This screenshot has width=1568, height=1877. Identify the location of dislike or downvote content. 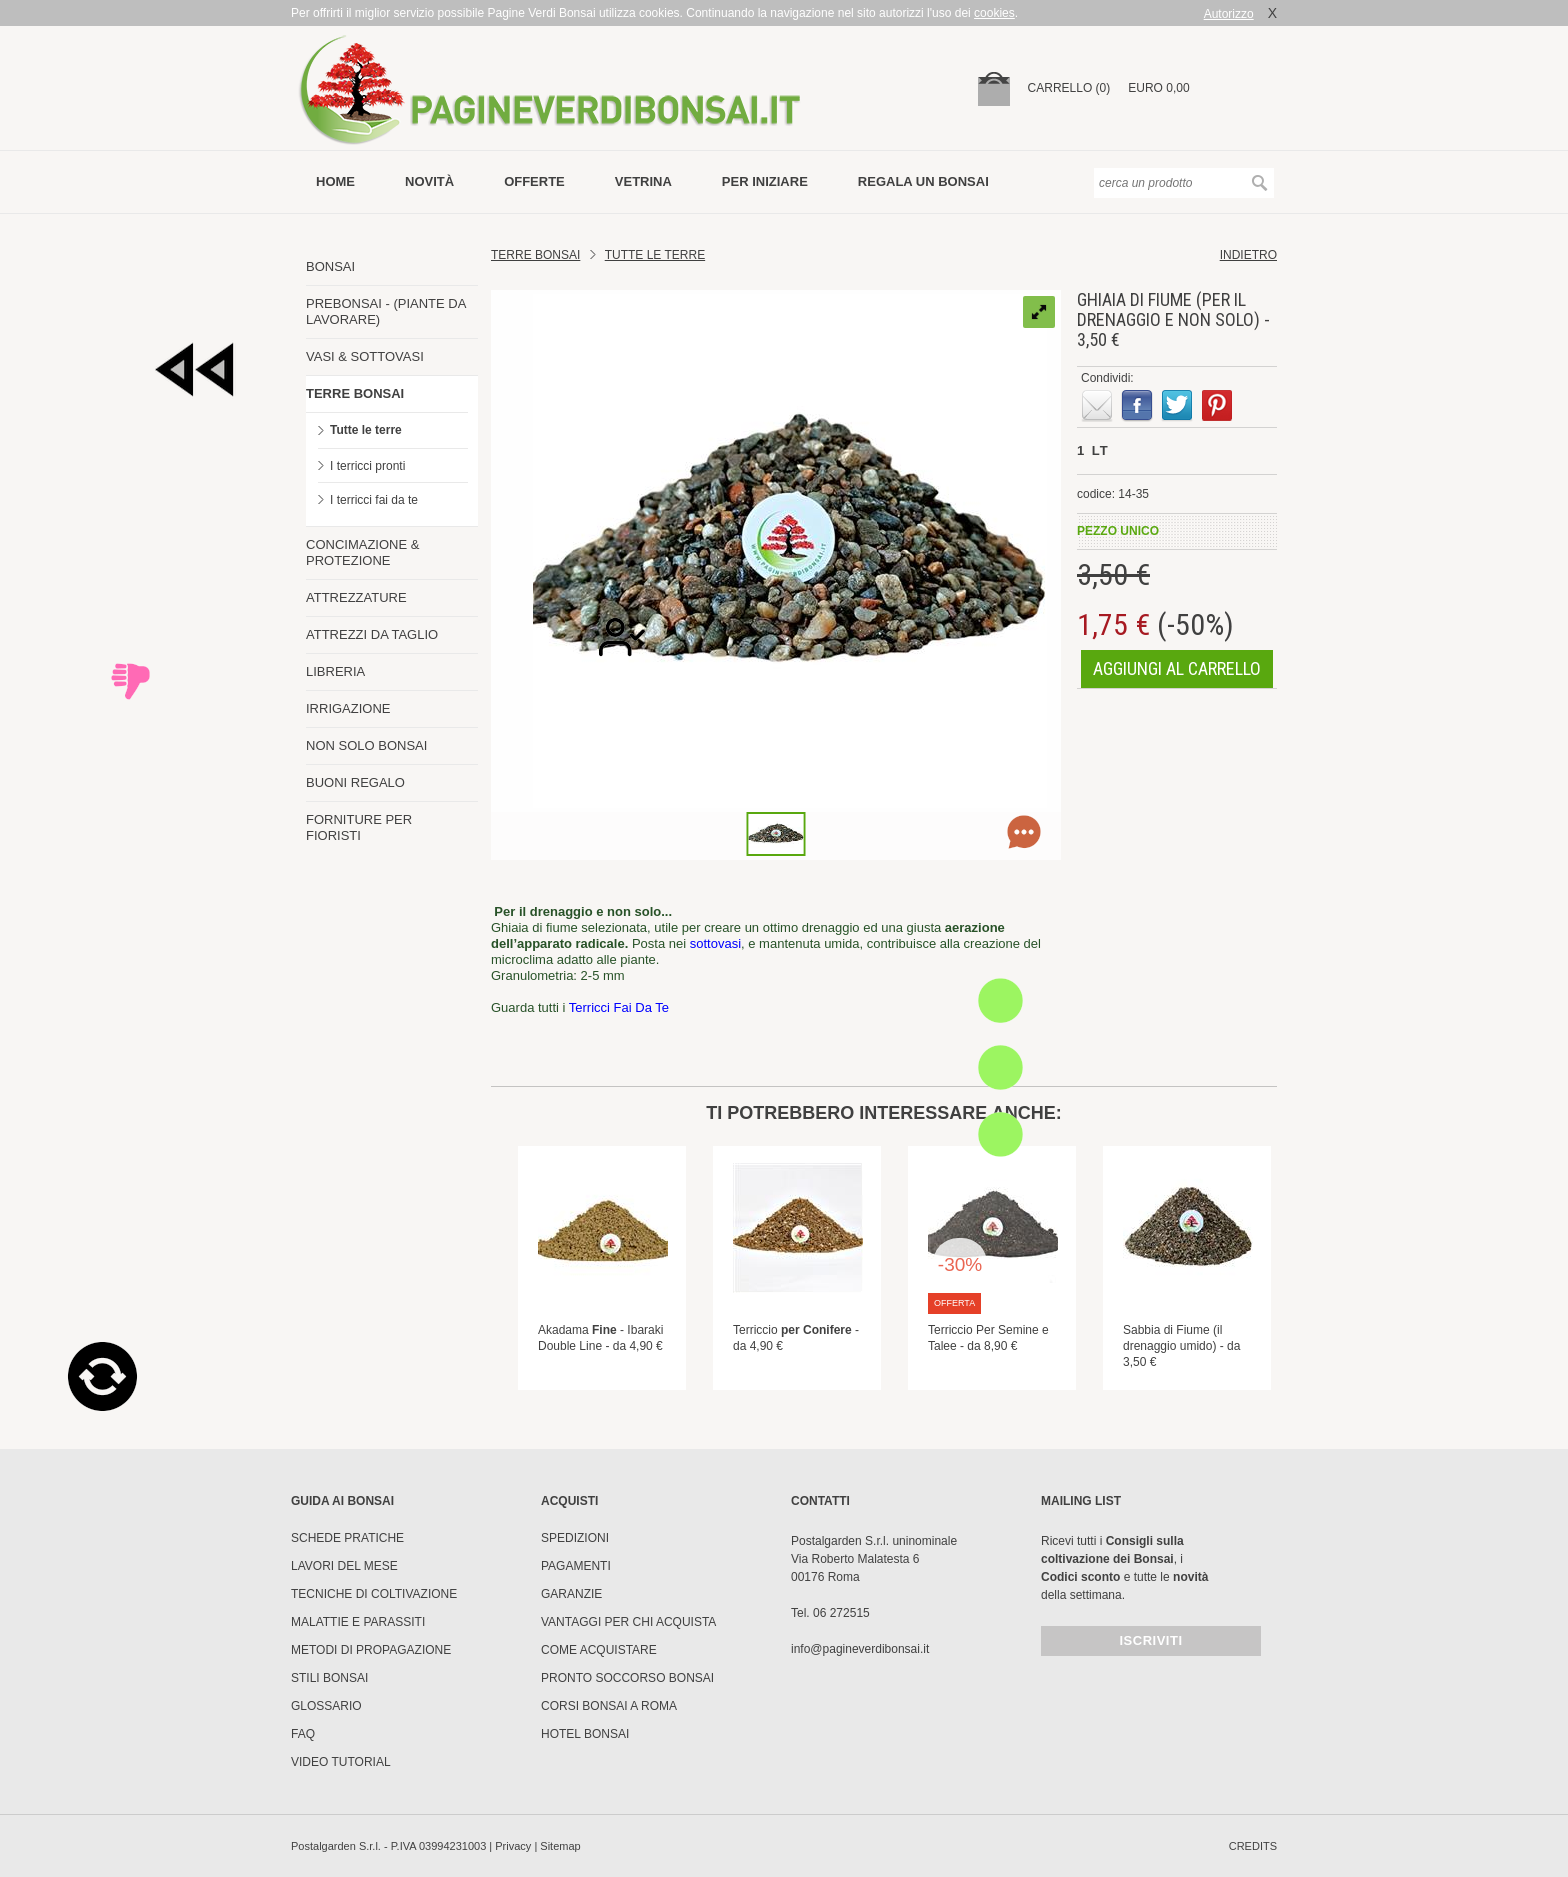
(130, 681).